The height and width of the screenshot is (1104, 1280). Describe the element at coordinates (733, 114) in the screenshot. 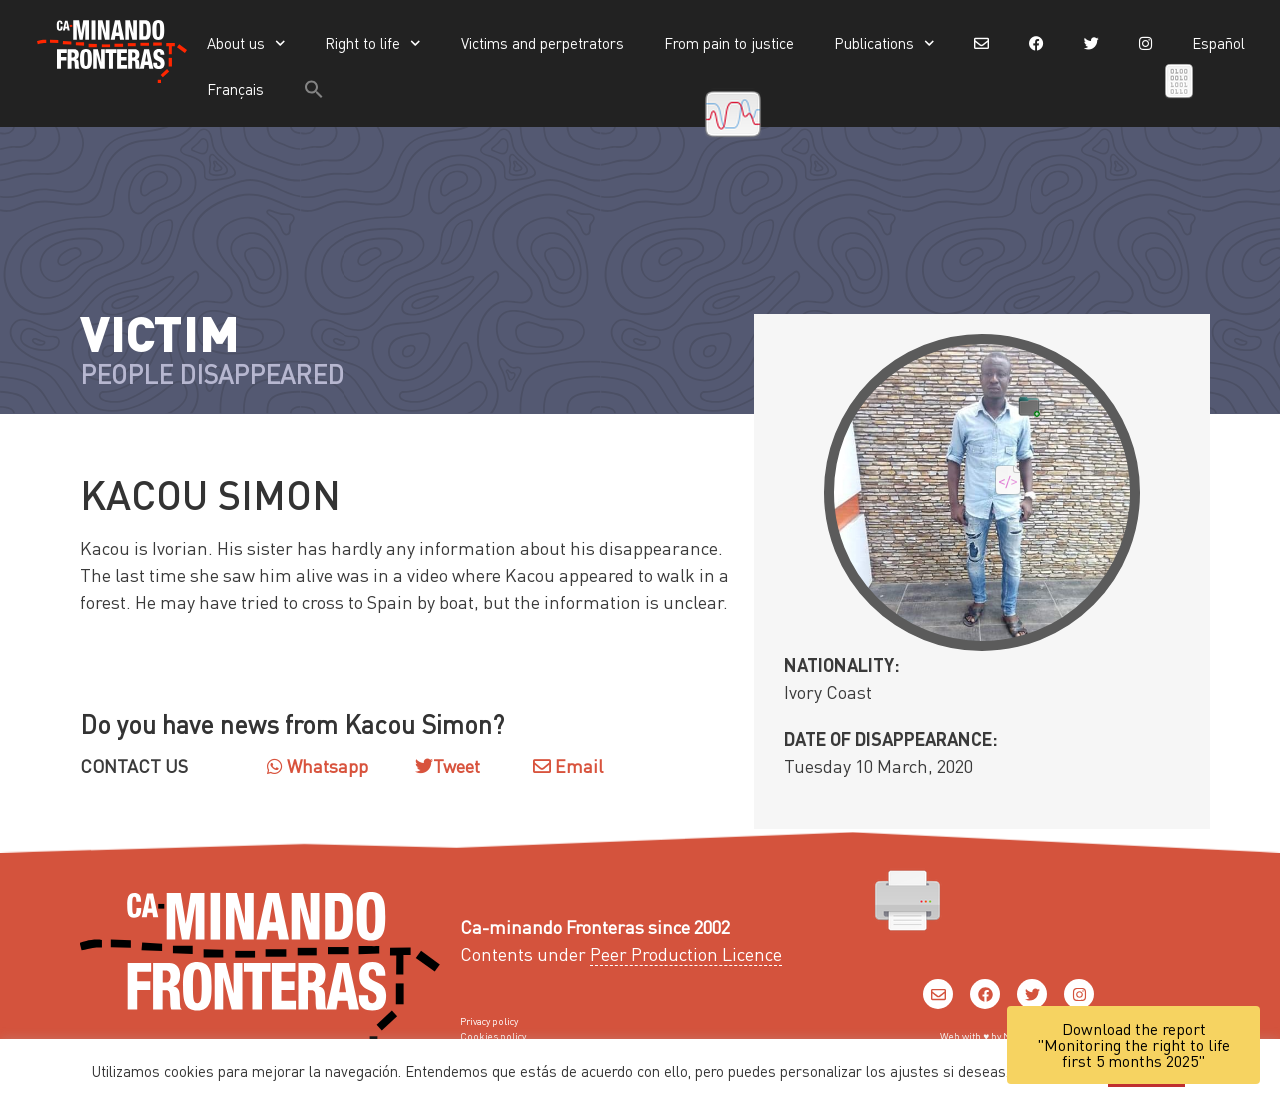

I see `open power statistics application` at that location.